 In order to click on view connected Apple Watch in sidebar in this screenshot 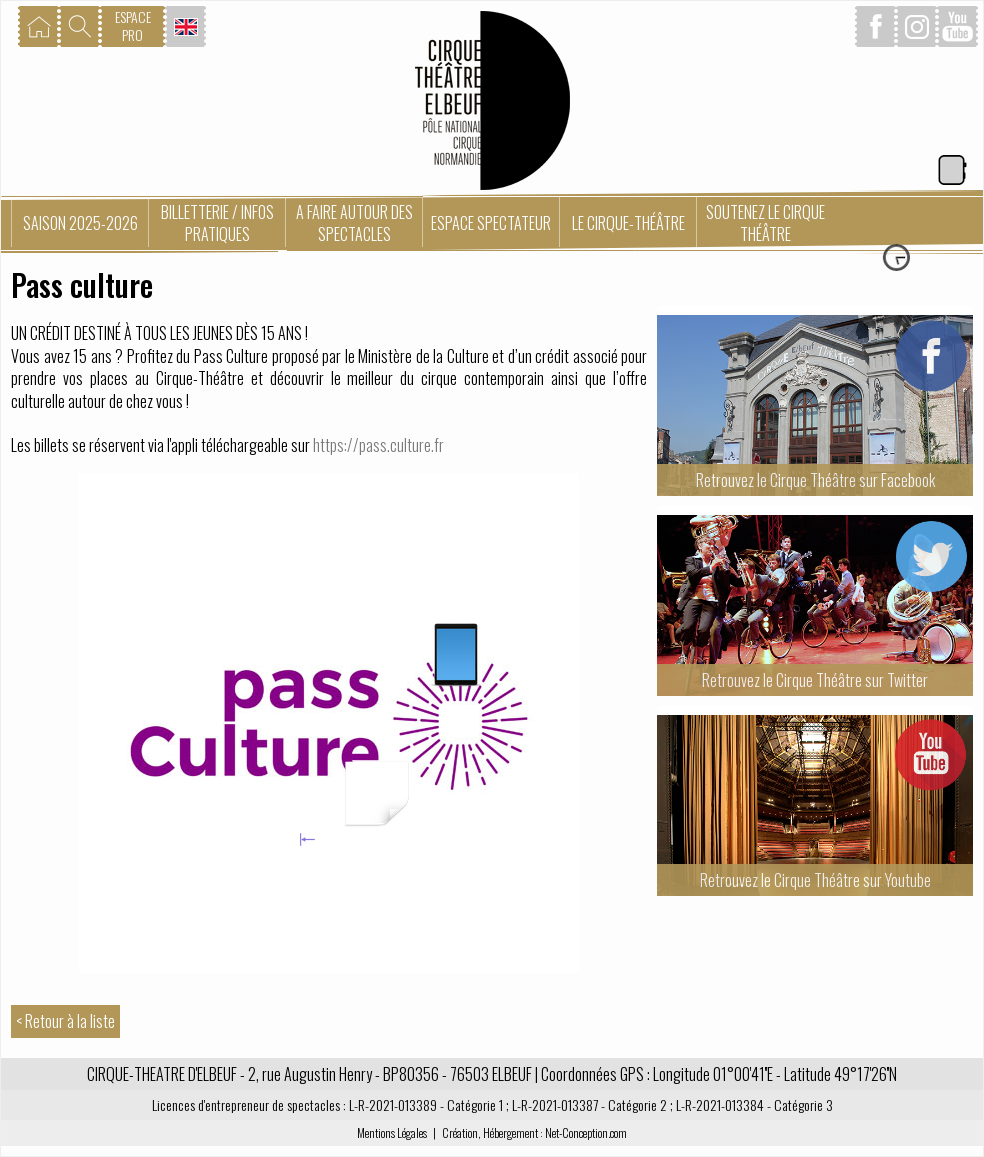, I will do `click(952, 170)`.